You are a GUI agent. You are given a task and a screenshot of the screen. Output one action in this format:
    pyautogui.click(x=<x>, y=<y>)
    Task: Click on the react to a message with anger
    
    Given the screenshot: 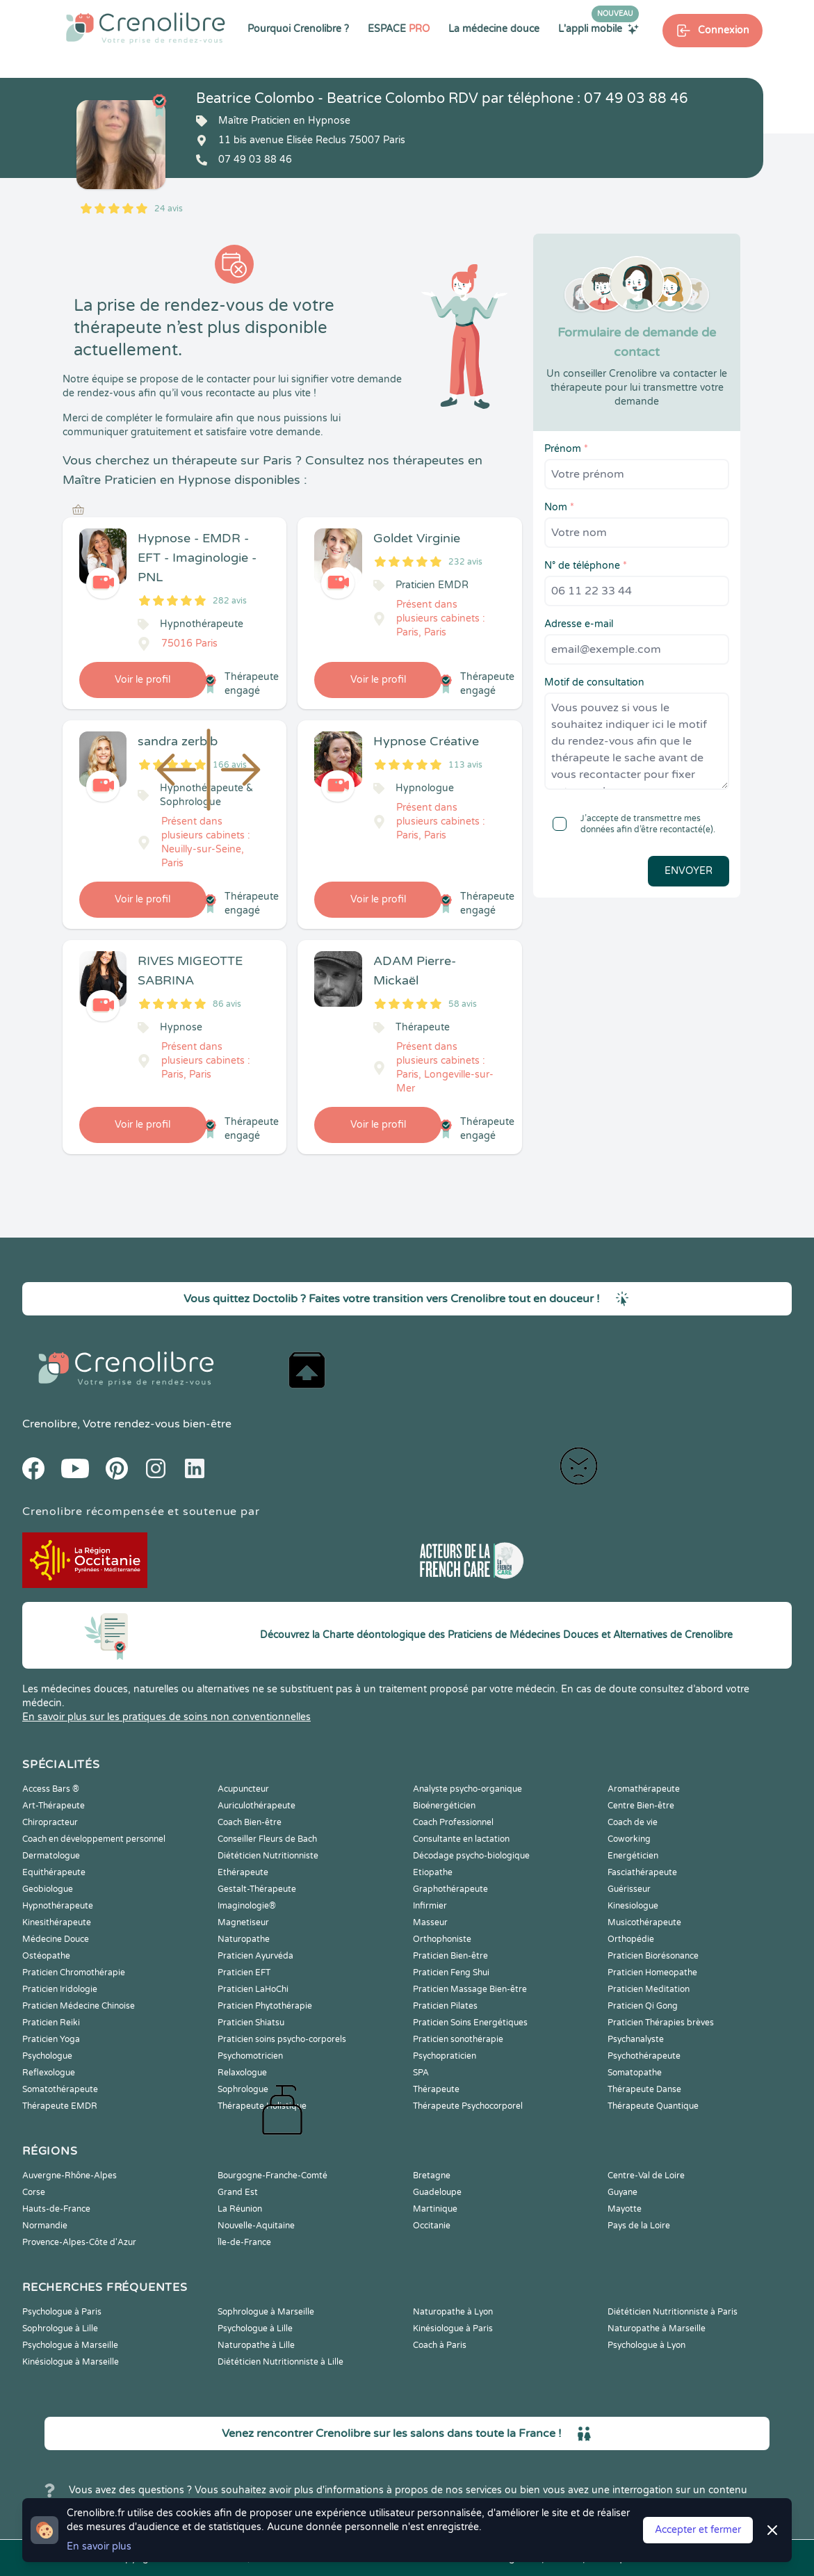 What is the action you would take?
    pyautogui.click(x=578, y=1466)
    